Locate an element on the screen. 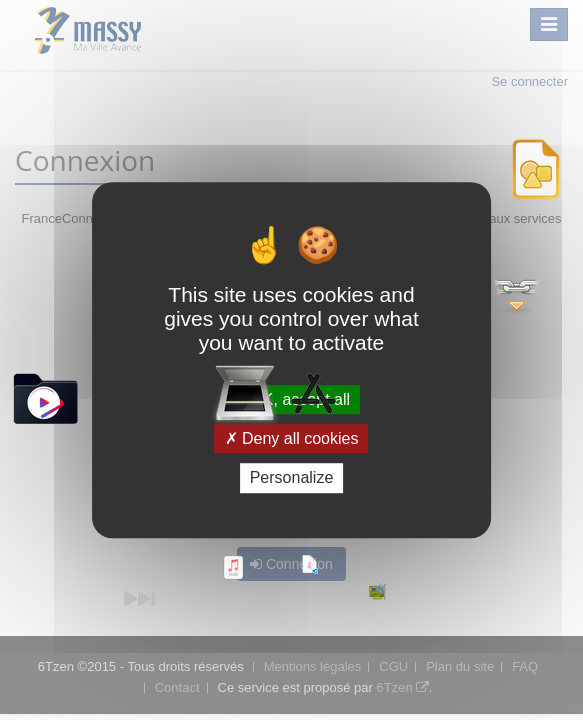  access scanner device settings is located at coordinates (246, 396).